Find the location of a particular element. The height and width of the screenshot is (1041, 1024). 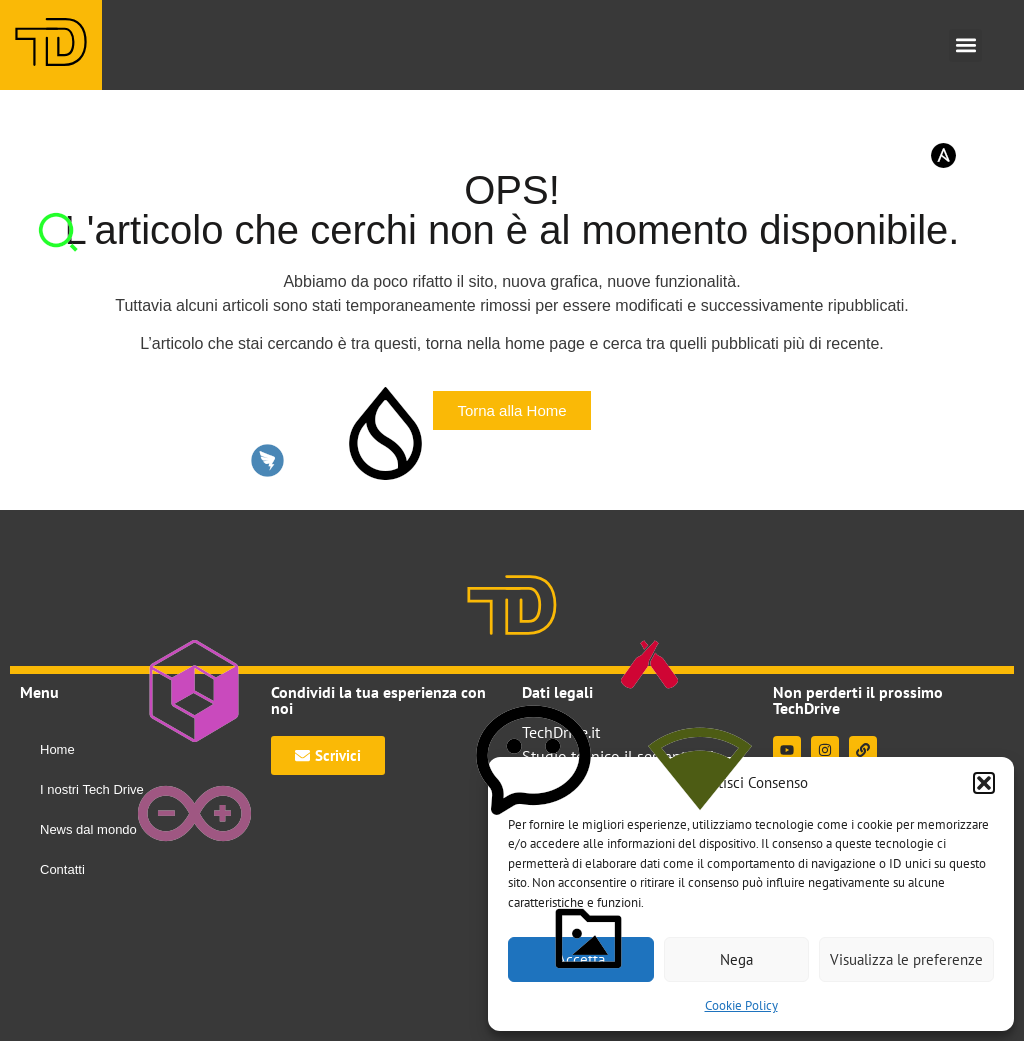

Ansible automation platform logo is located at coordinates (943, 155).